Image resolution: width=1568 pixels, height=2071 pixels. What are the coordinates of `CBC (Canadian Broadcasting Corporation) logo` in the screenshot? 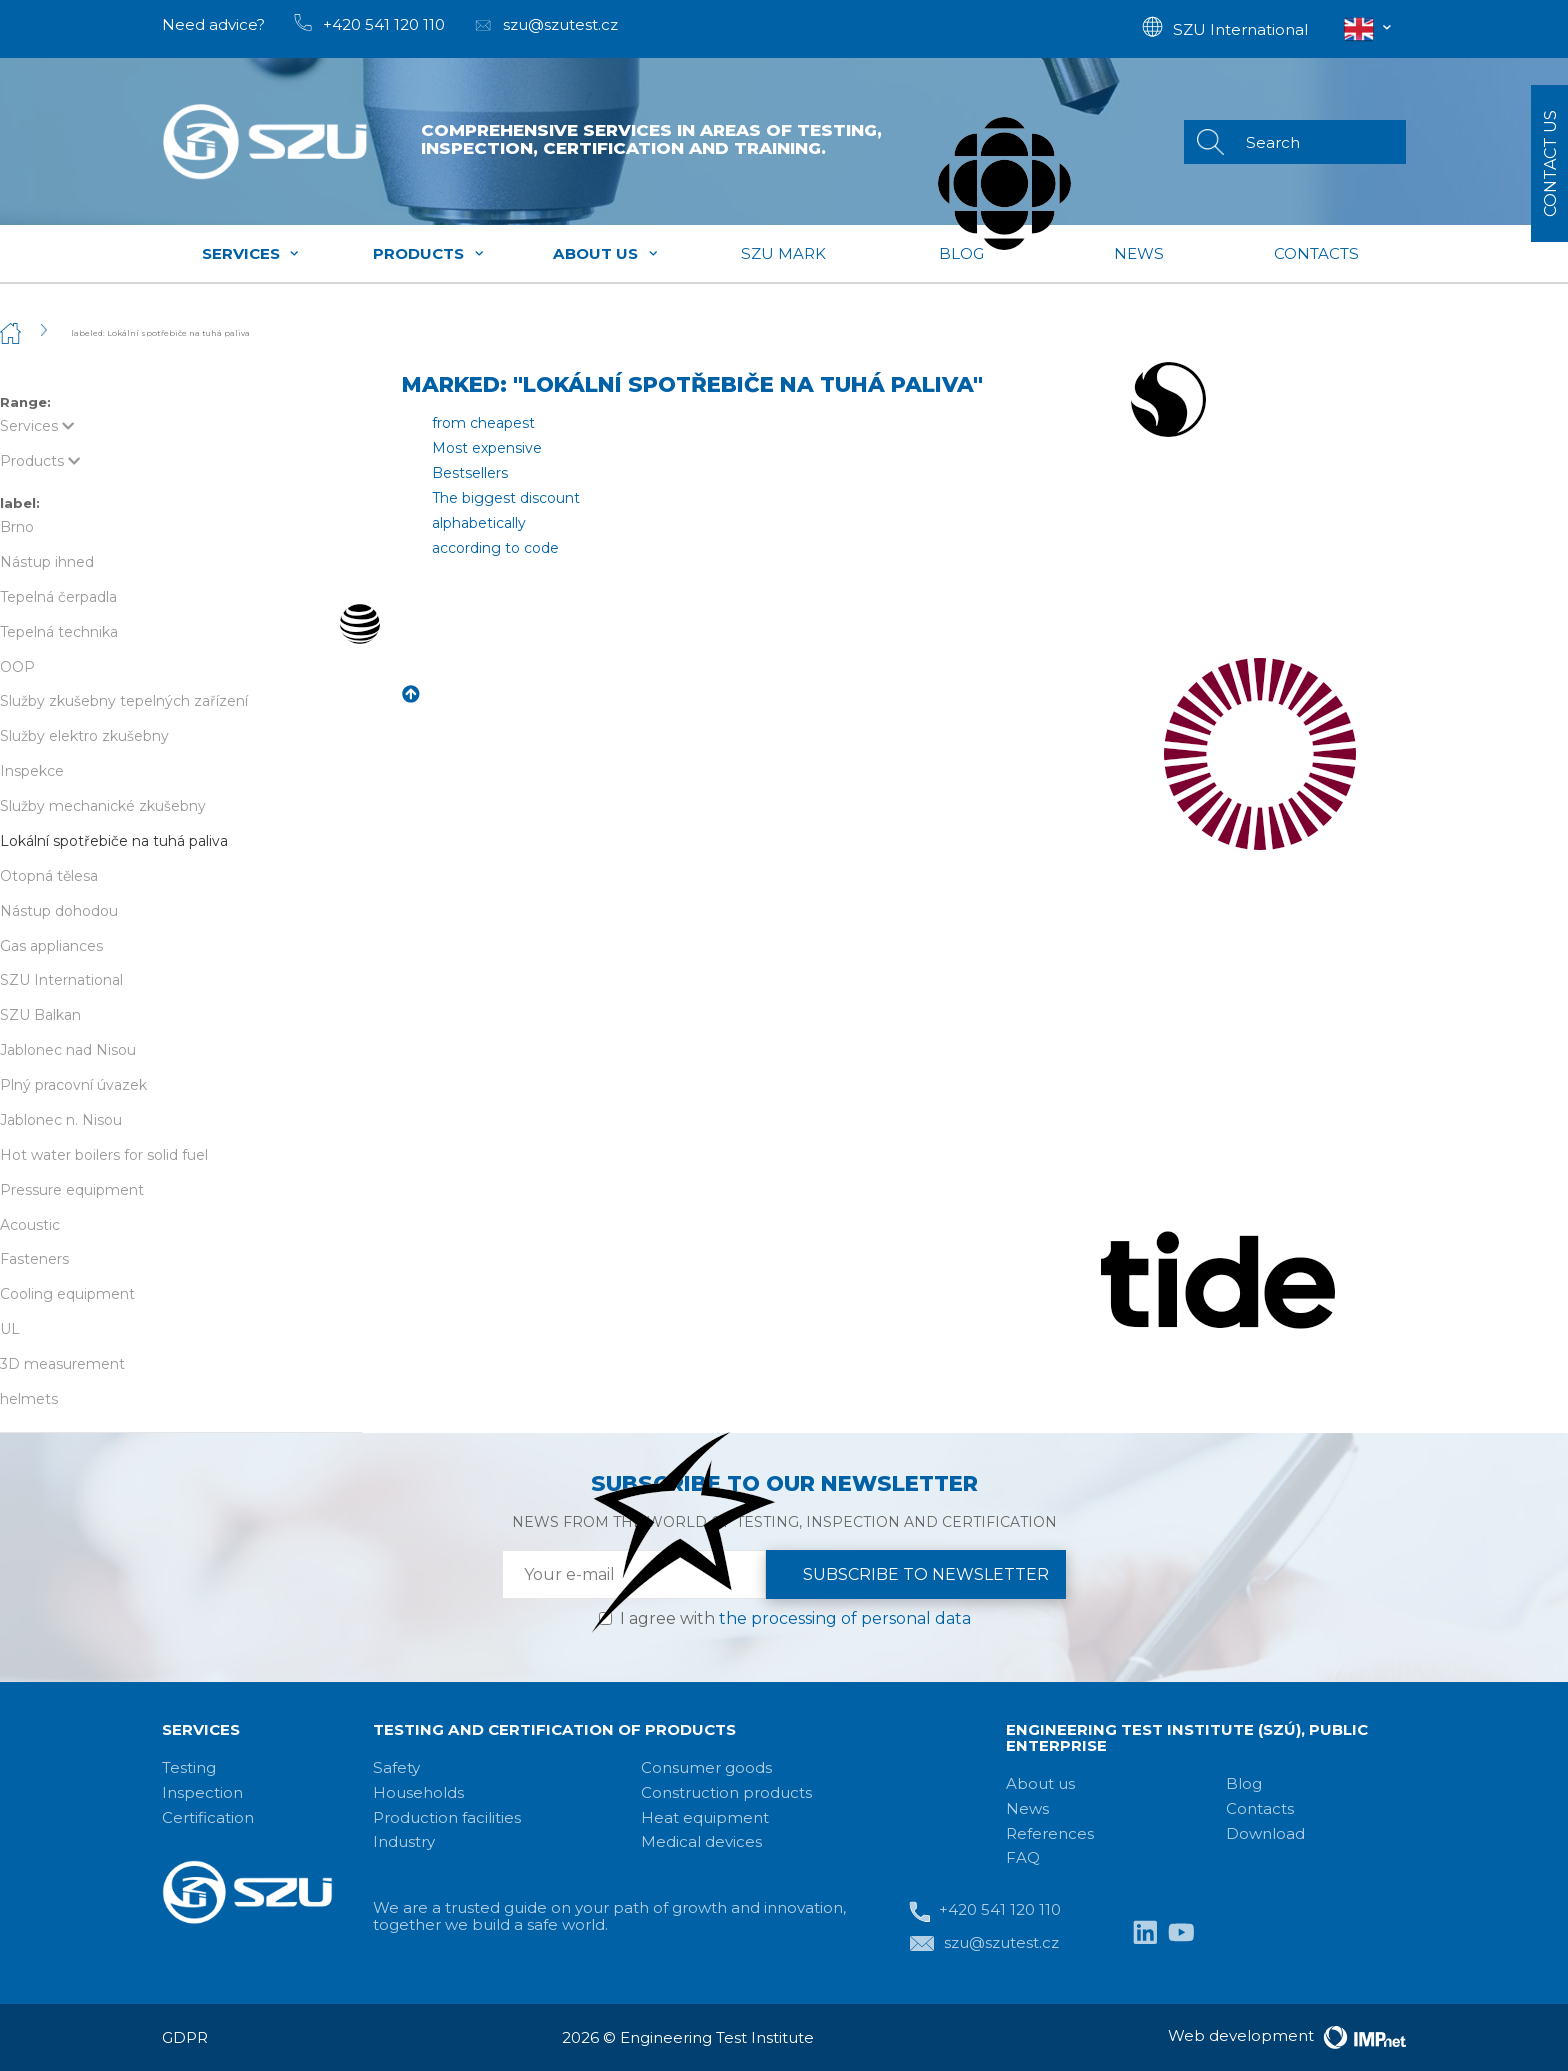 It's located at (1004, 183).